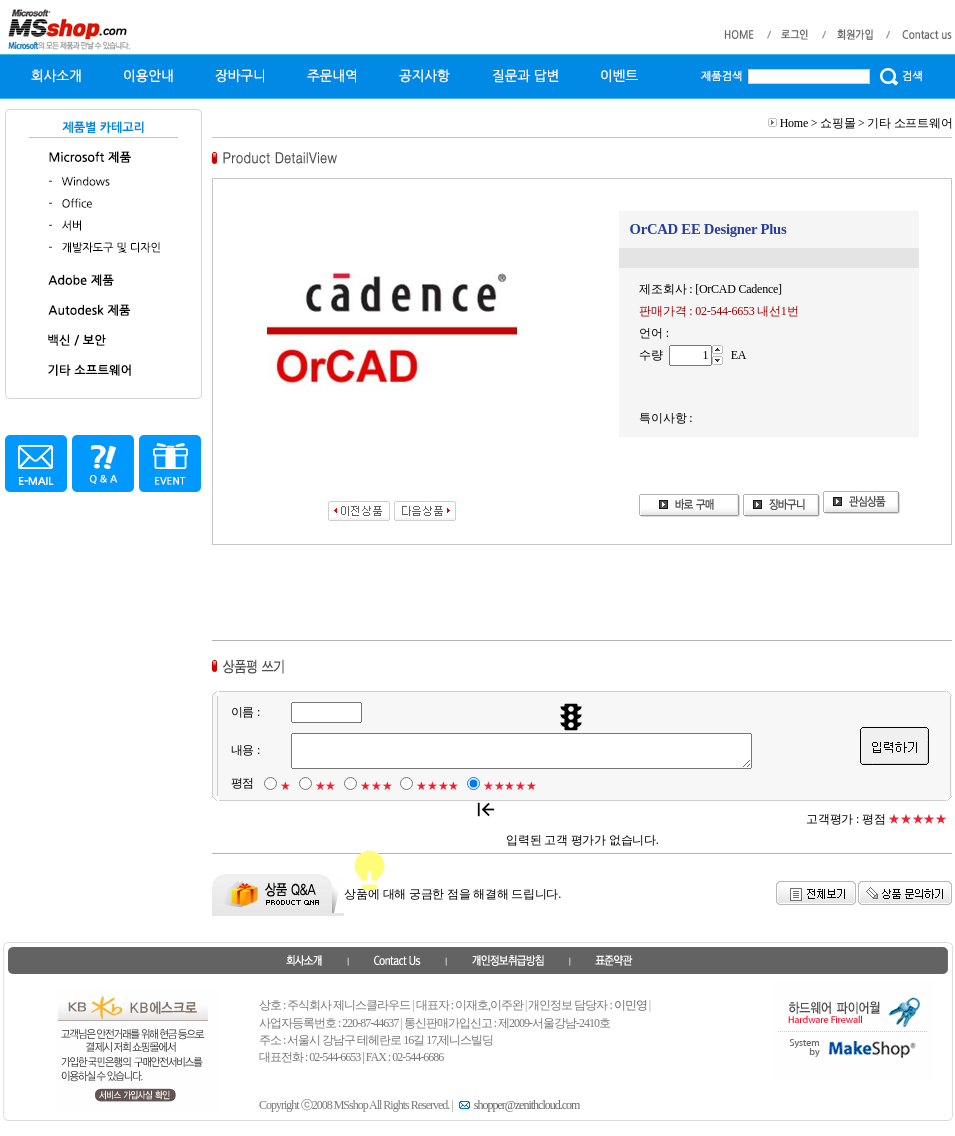 The height and width of the screenshot is (1136, 955). I want to click on access tips or helpful suggestions, so click(369, 869).